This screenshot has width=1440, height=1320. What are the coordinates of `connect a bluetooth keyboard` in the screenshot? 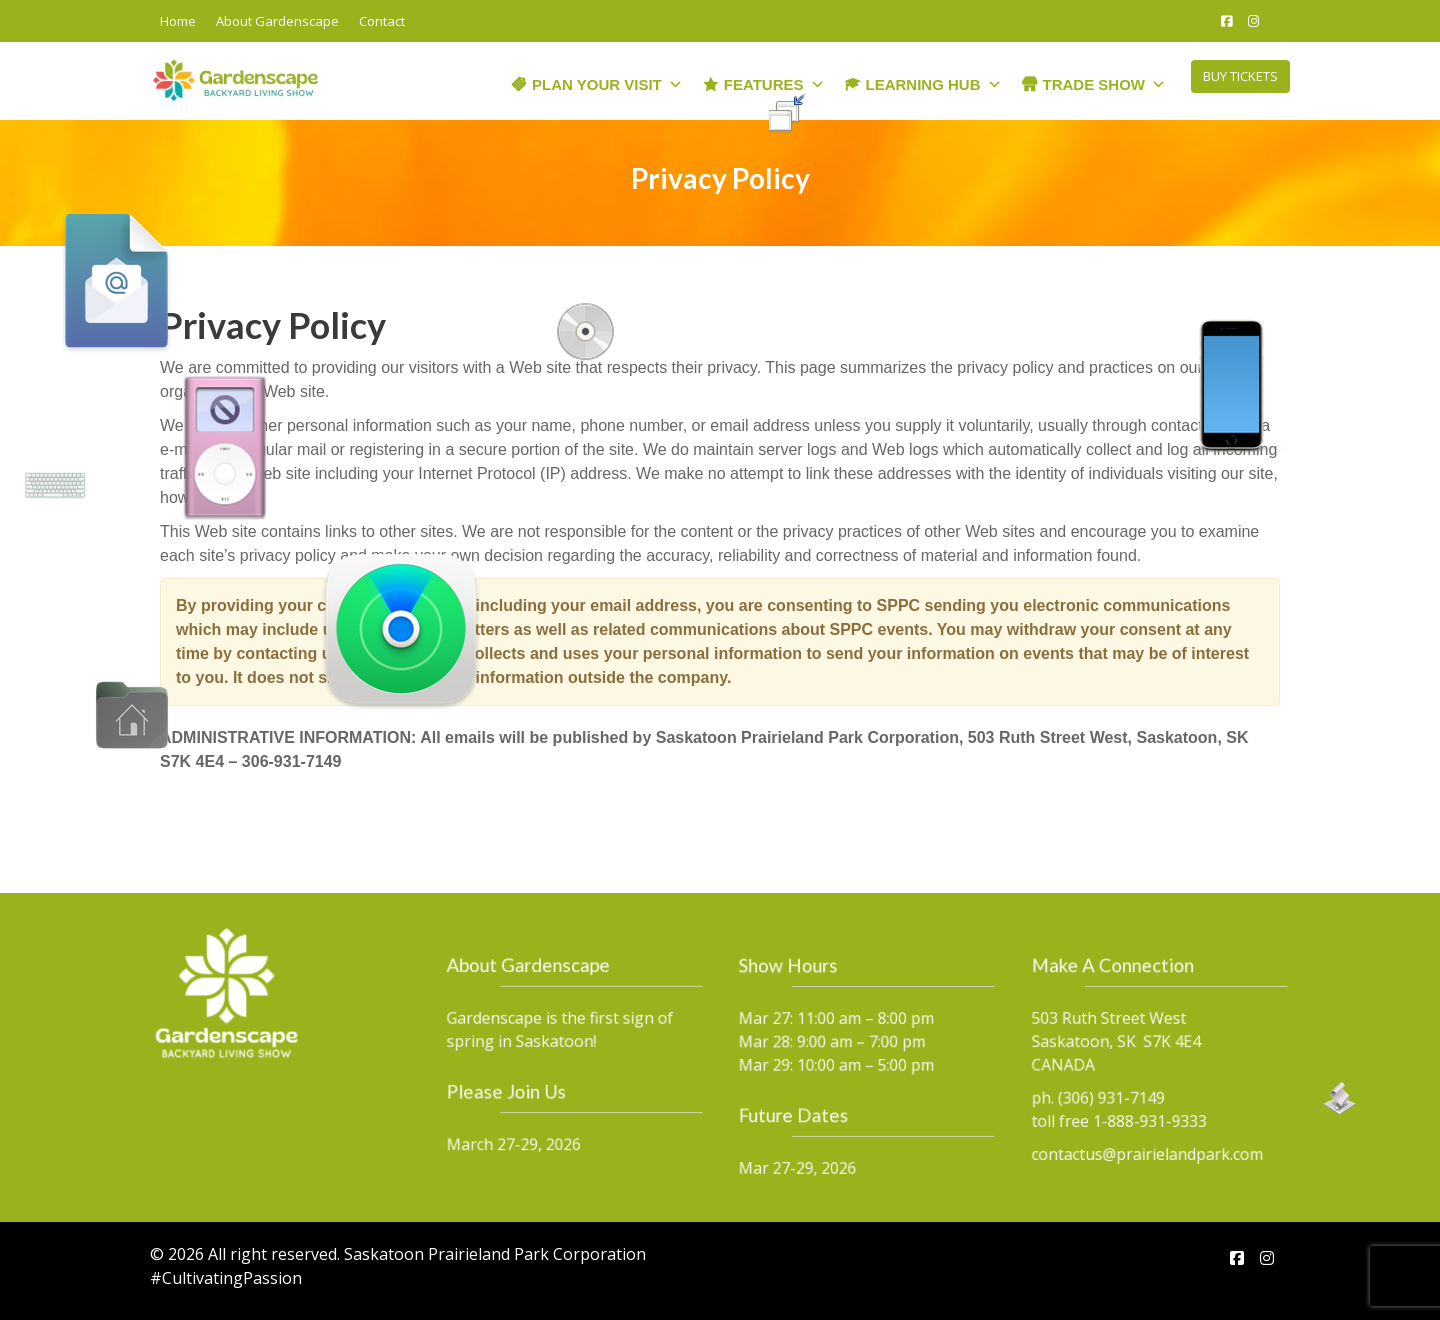 It's located at (55, 485).